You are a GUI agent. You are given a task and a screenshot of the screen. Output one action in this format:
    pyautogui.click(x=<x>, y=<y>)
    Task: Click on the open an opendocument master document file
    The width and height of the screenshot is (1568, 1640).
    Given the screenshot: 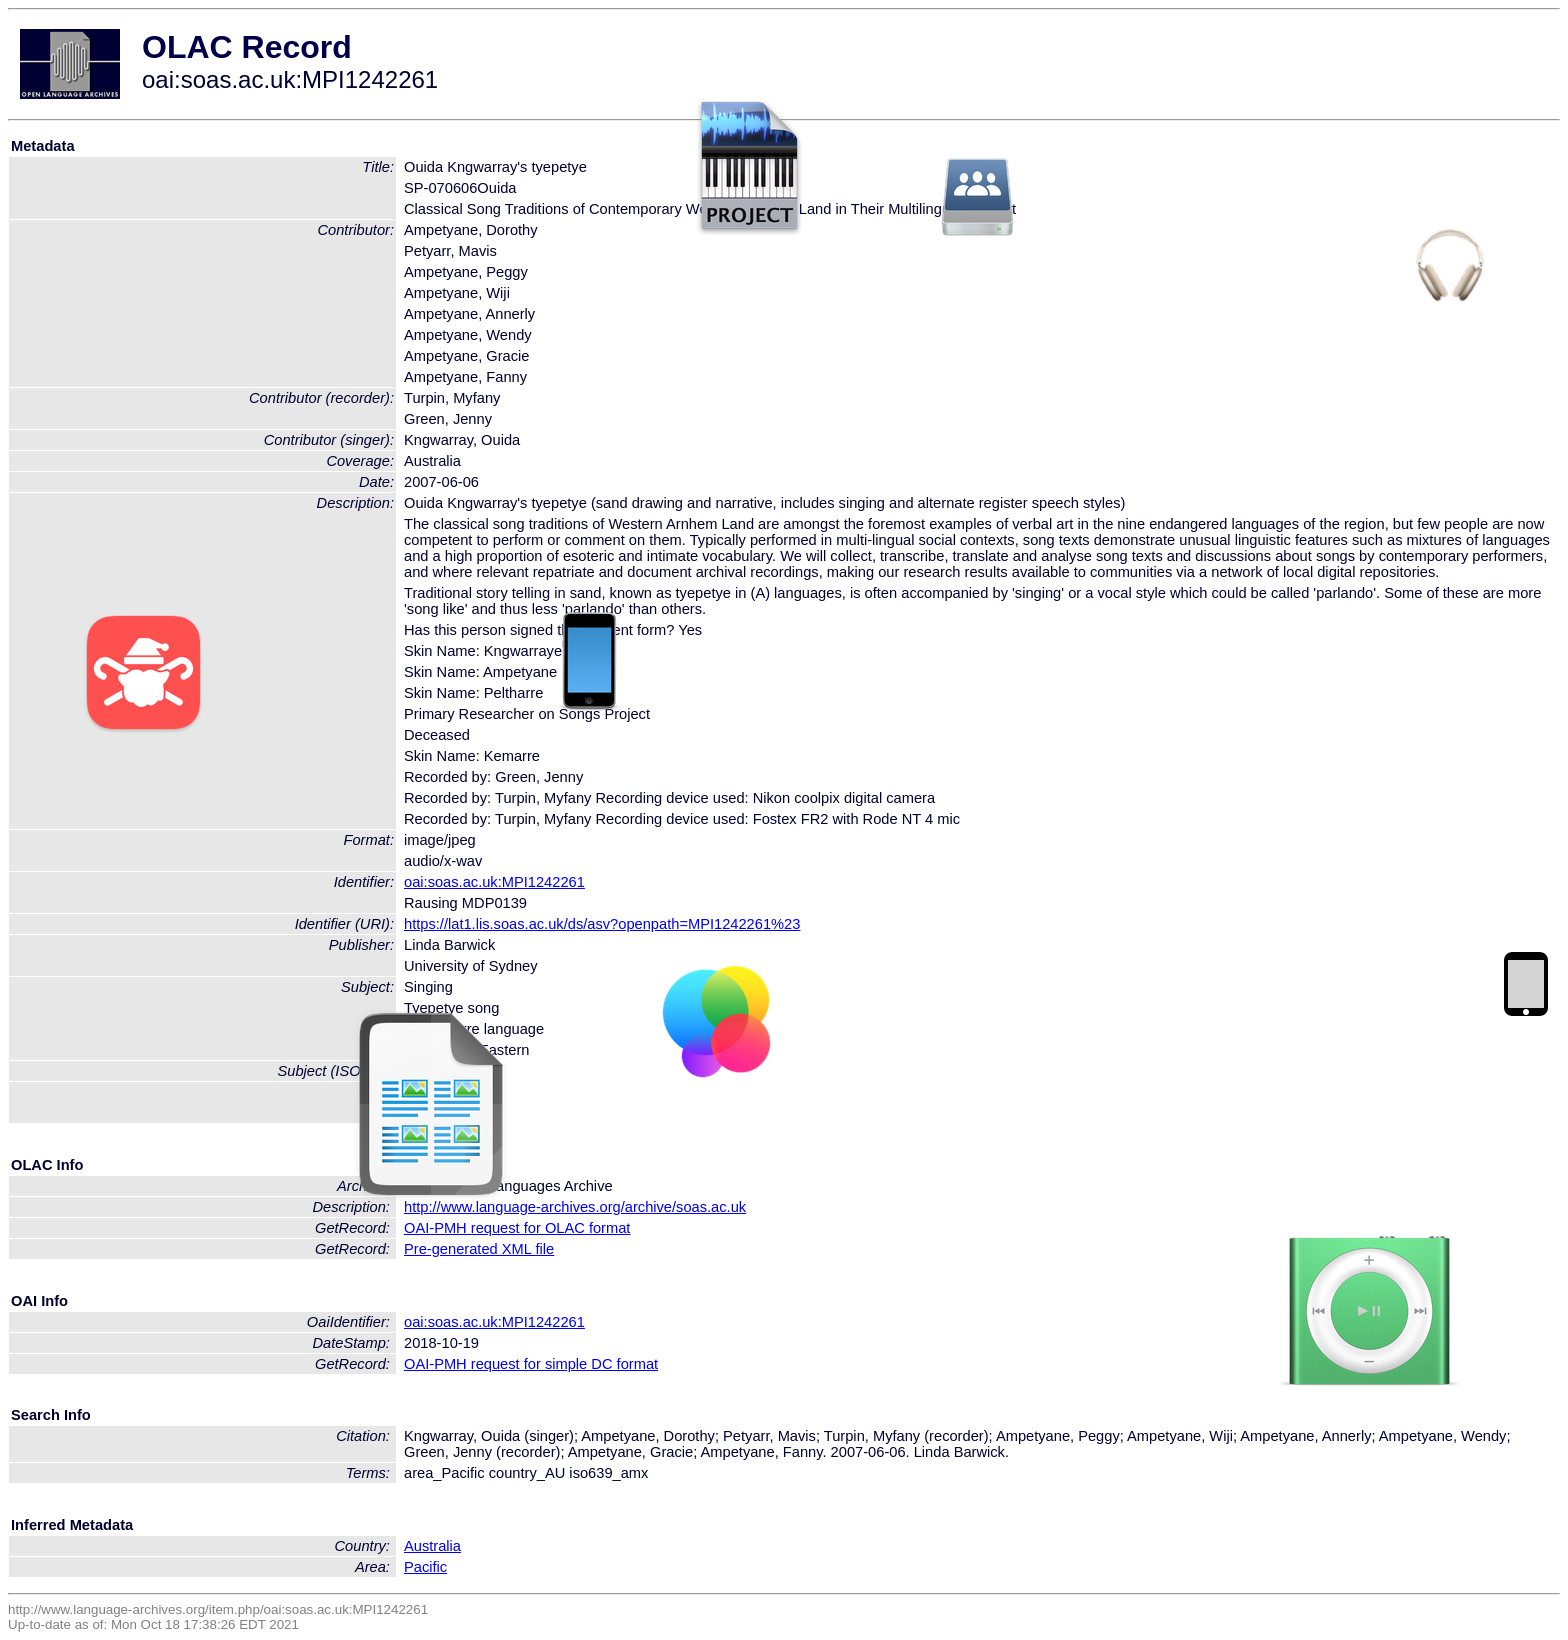 What is the action you would take?
    pyautogui.click(x=431, y=1104)
    